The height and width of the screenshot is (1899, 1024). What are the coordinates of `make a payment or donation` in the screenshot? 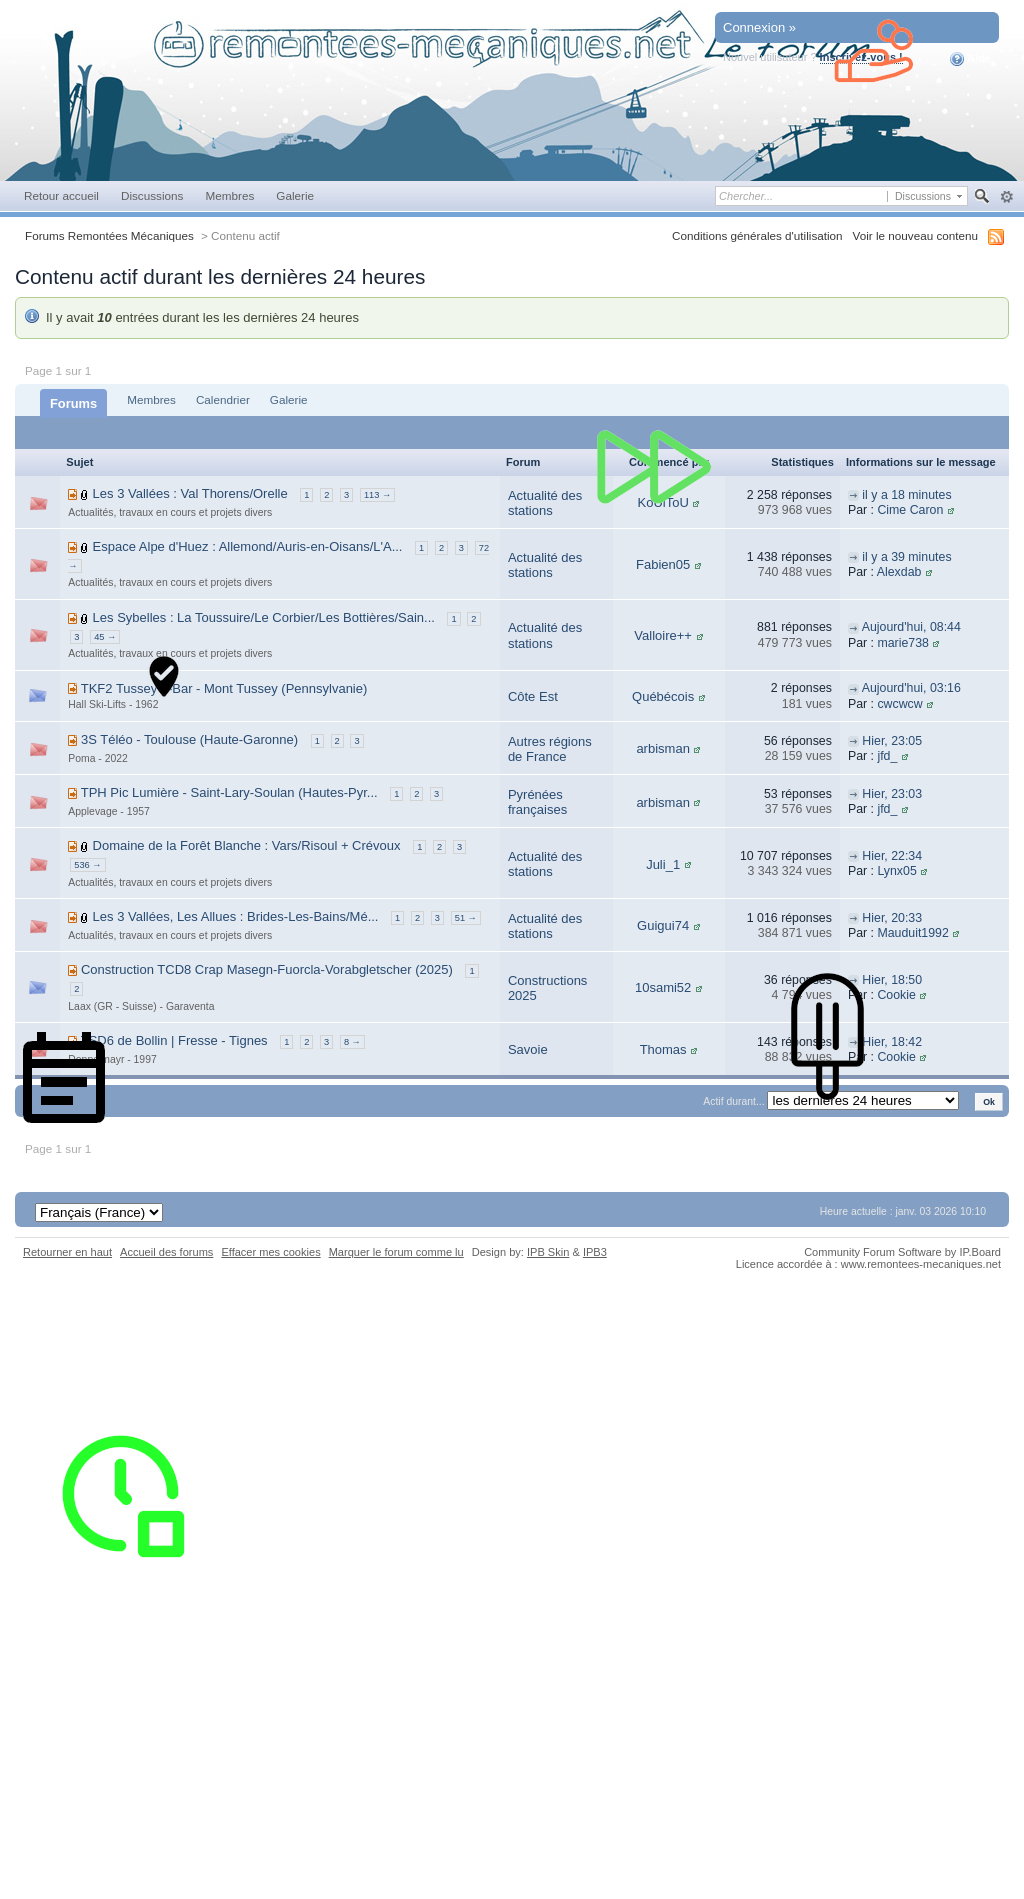 It's located at (876, 53).